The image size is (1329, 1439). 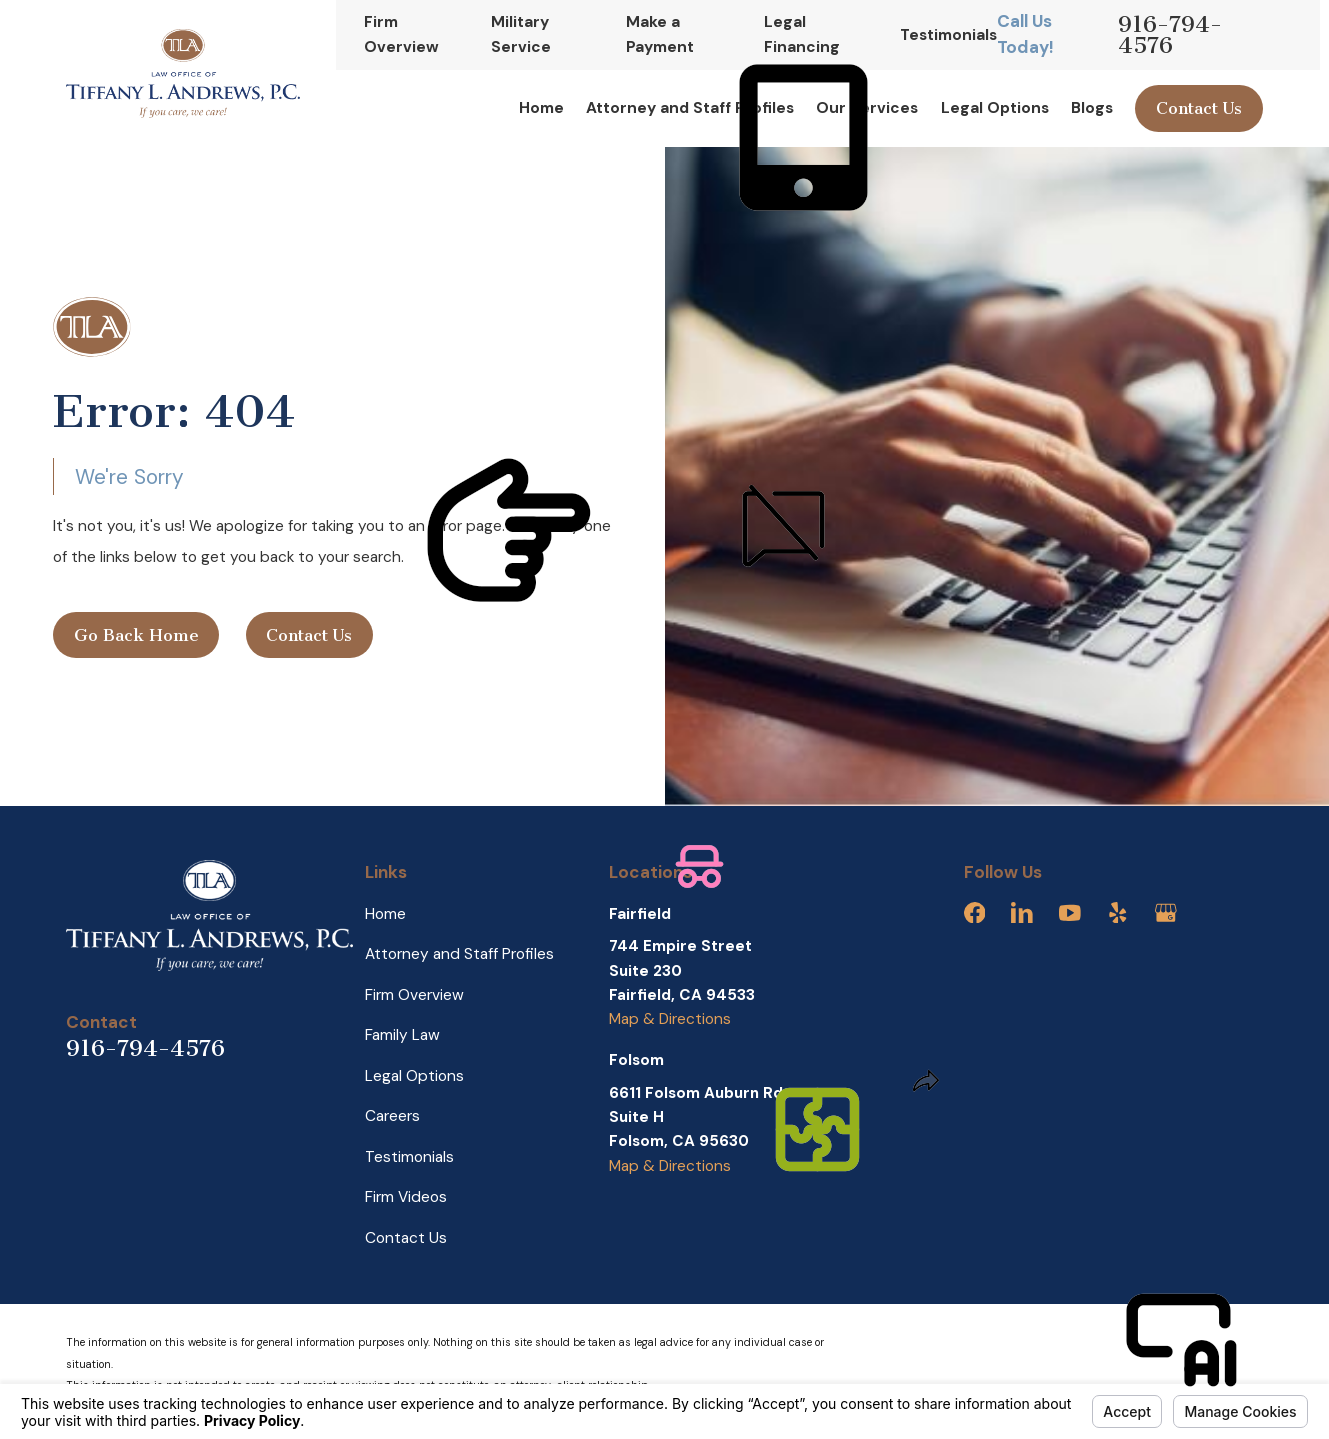 I want to click on mute or disable chat notifications, so click(x=783, y=522).